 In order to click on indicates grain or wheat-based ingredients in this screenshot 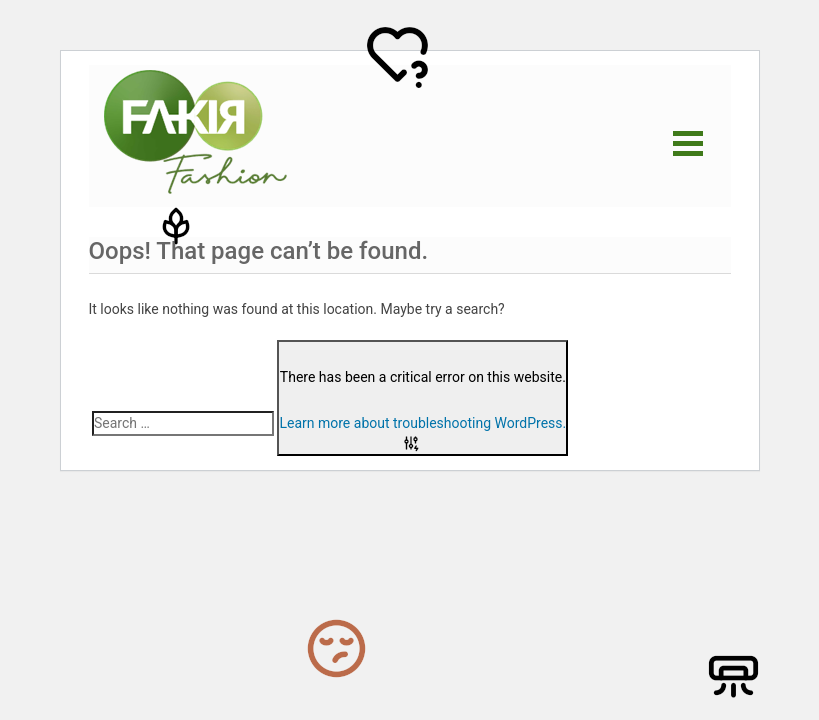, I will do `click(176, 226)`.